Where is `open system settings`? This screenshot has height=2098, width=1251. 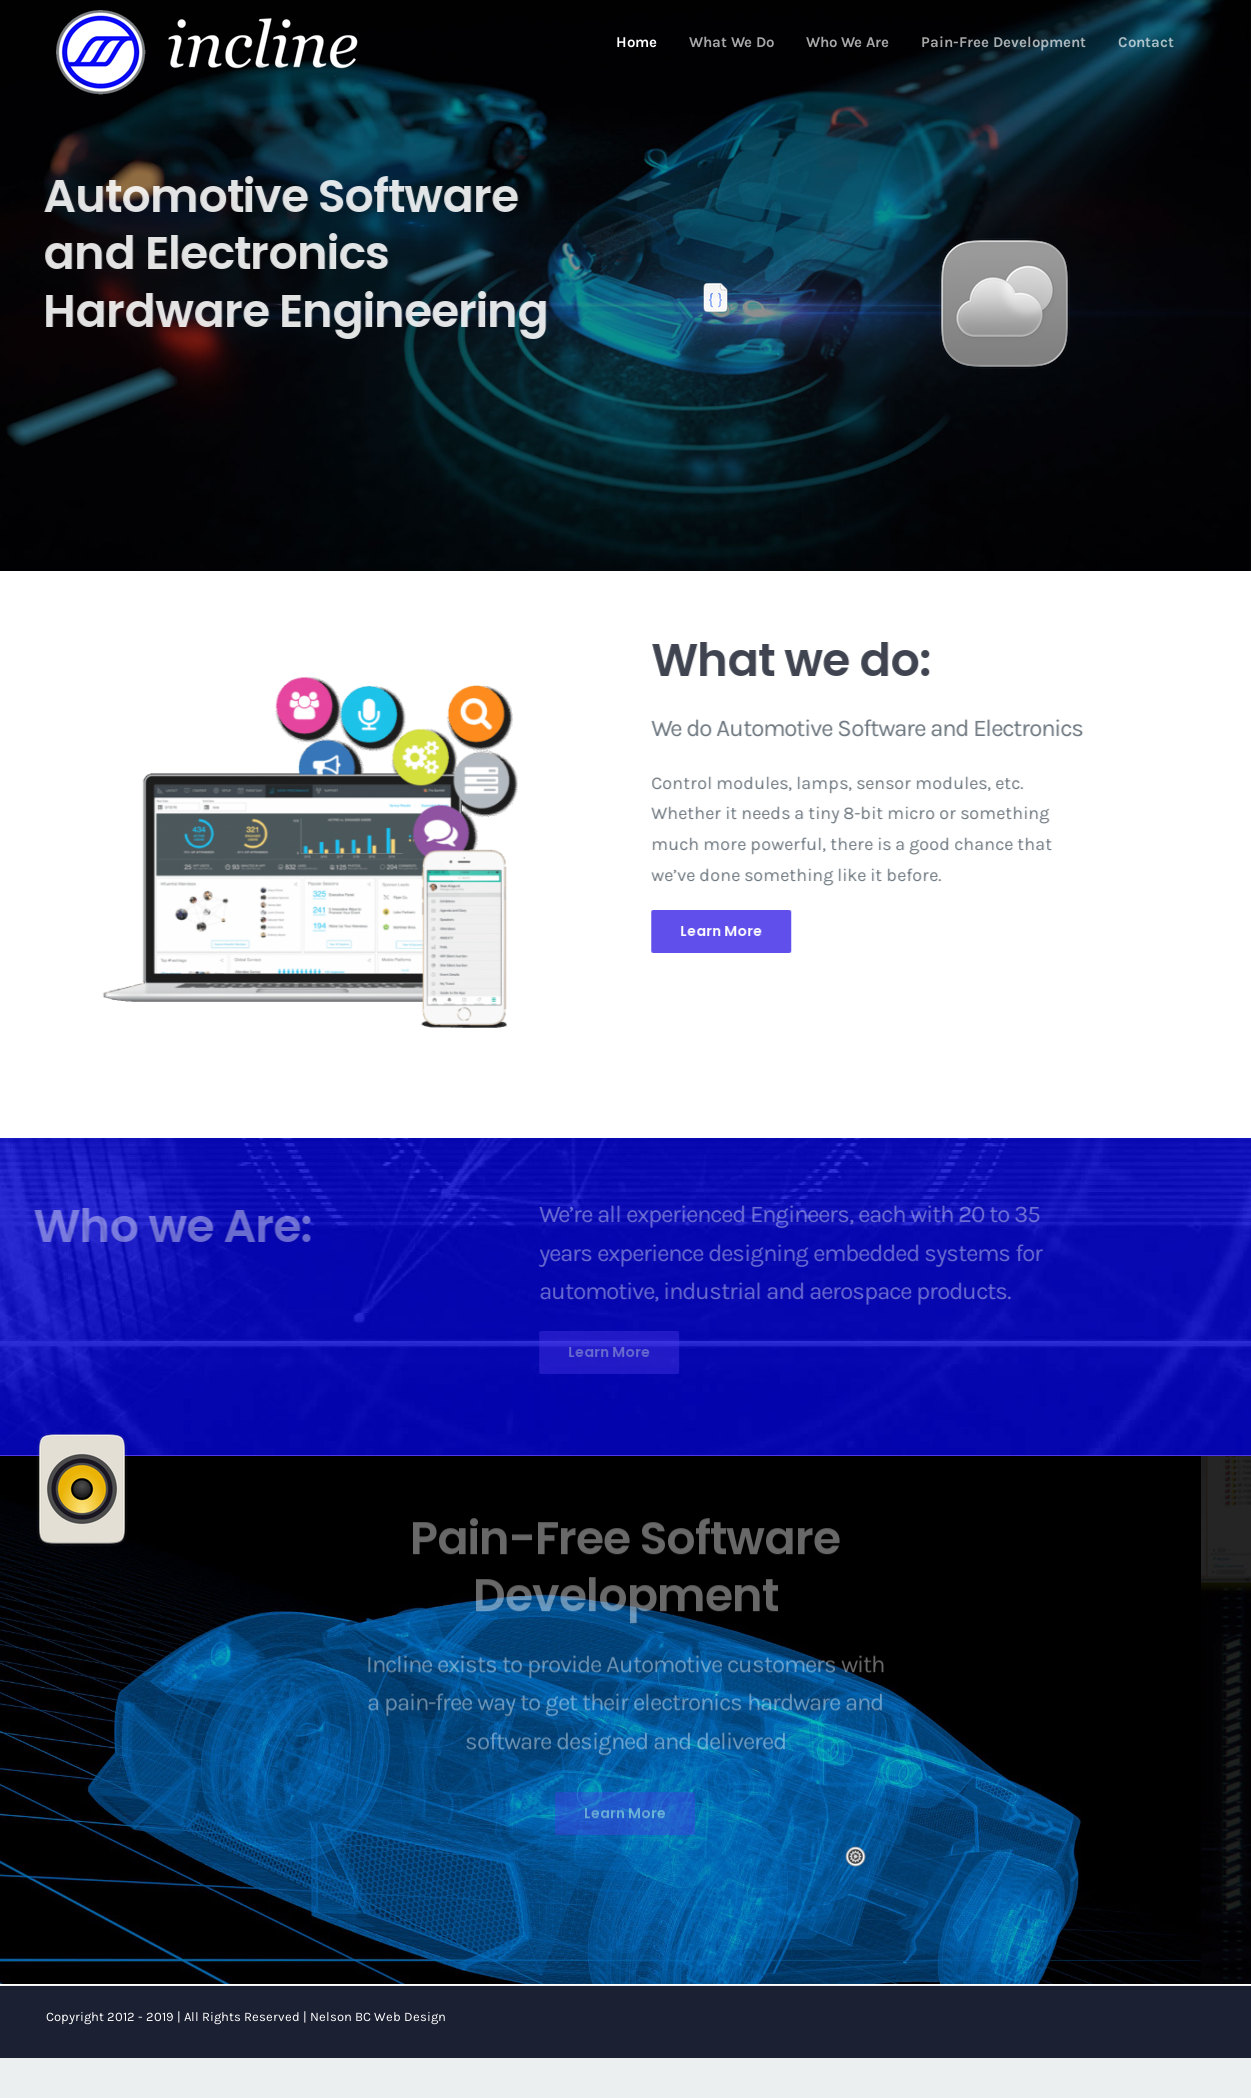 open system settings is located at coordinates (855, 1856).